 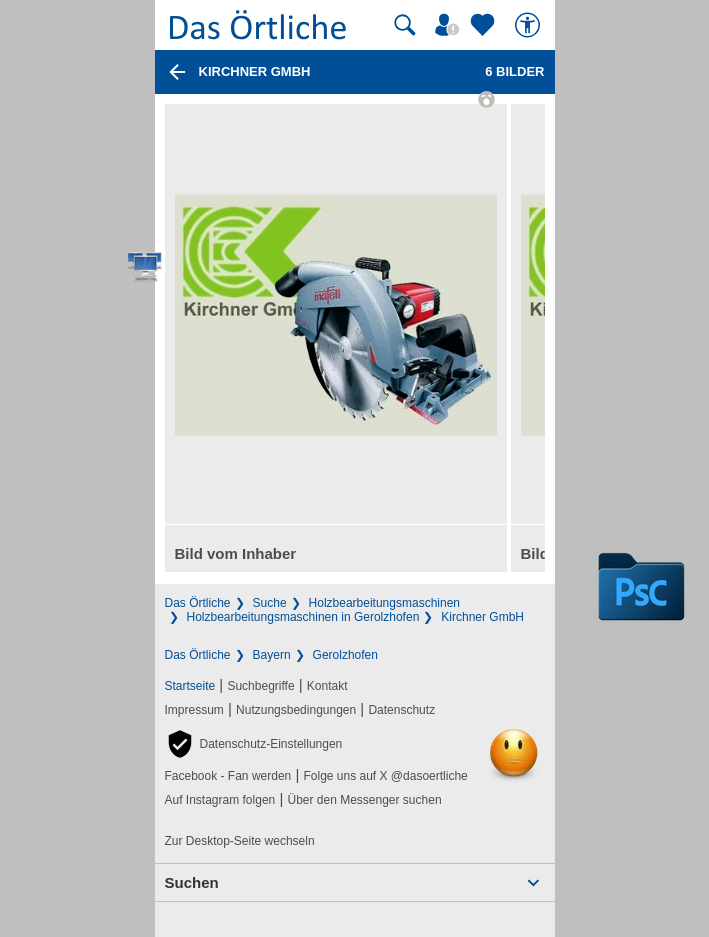 I want to click on open folder containing adobe photoshop classic files, so click(x=641, y=589).